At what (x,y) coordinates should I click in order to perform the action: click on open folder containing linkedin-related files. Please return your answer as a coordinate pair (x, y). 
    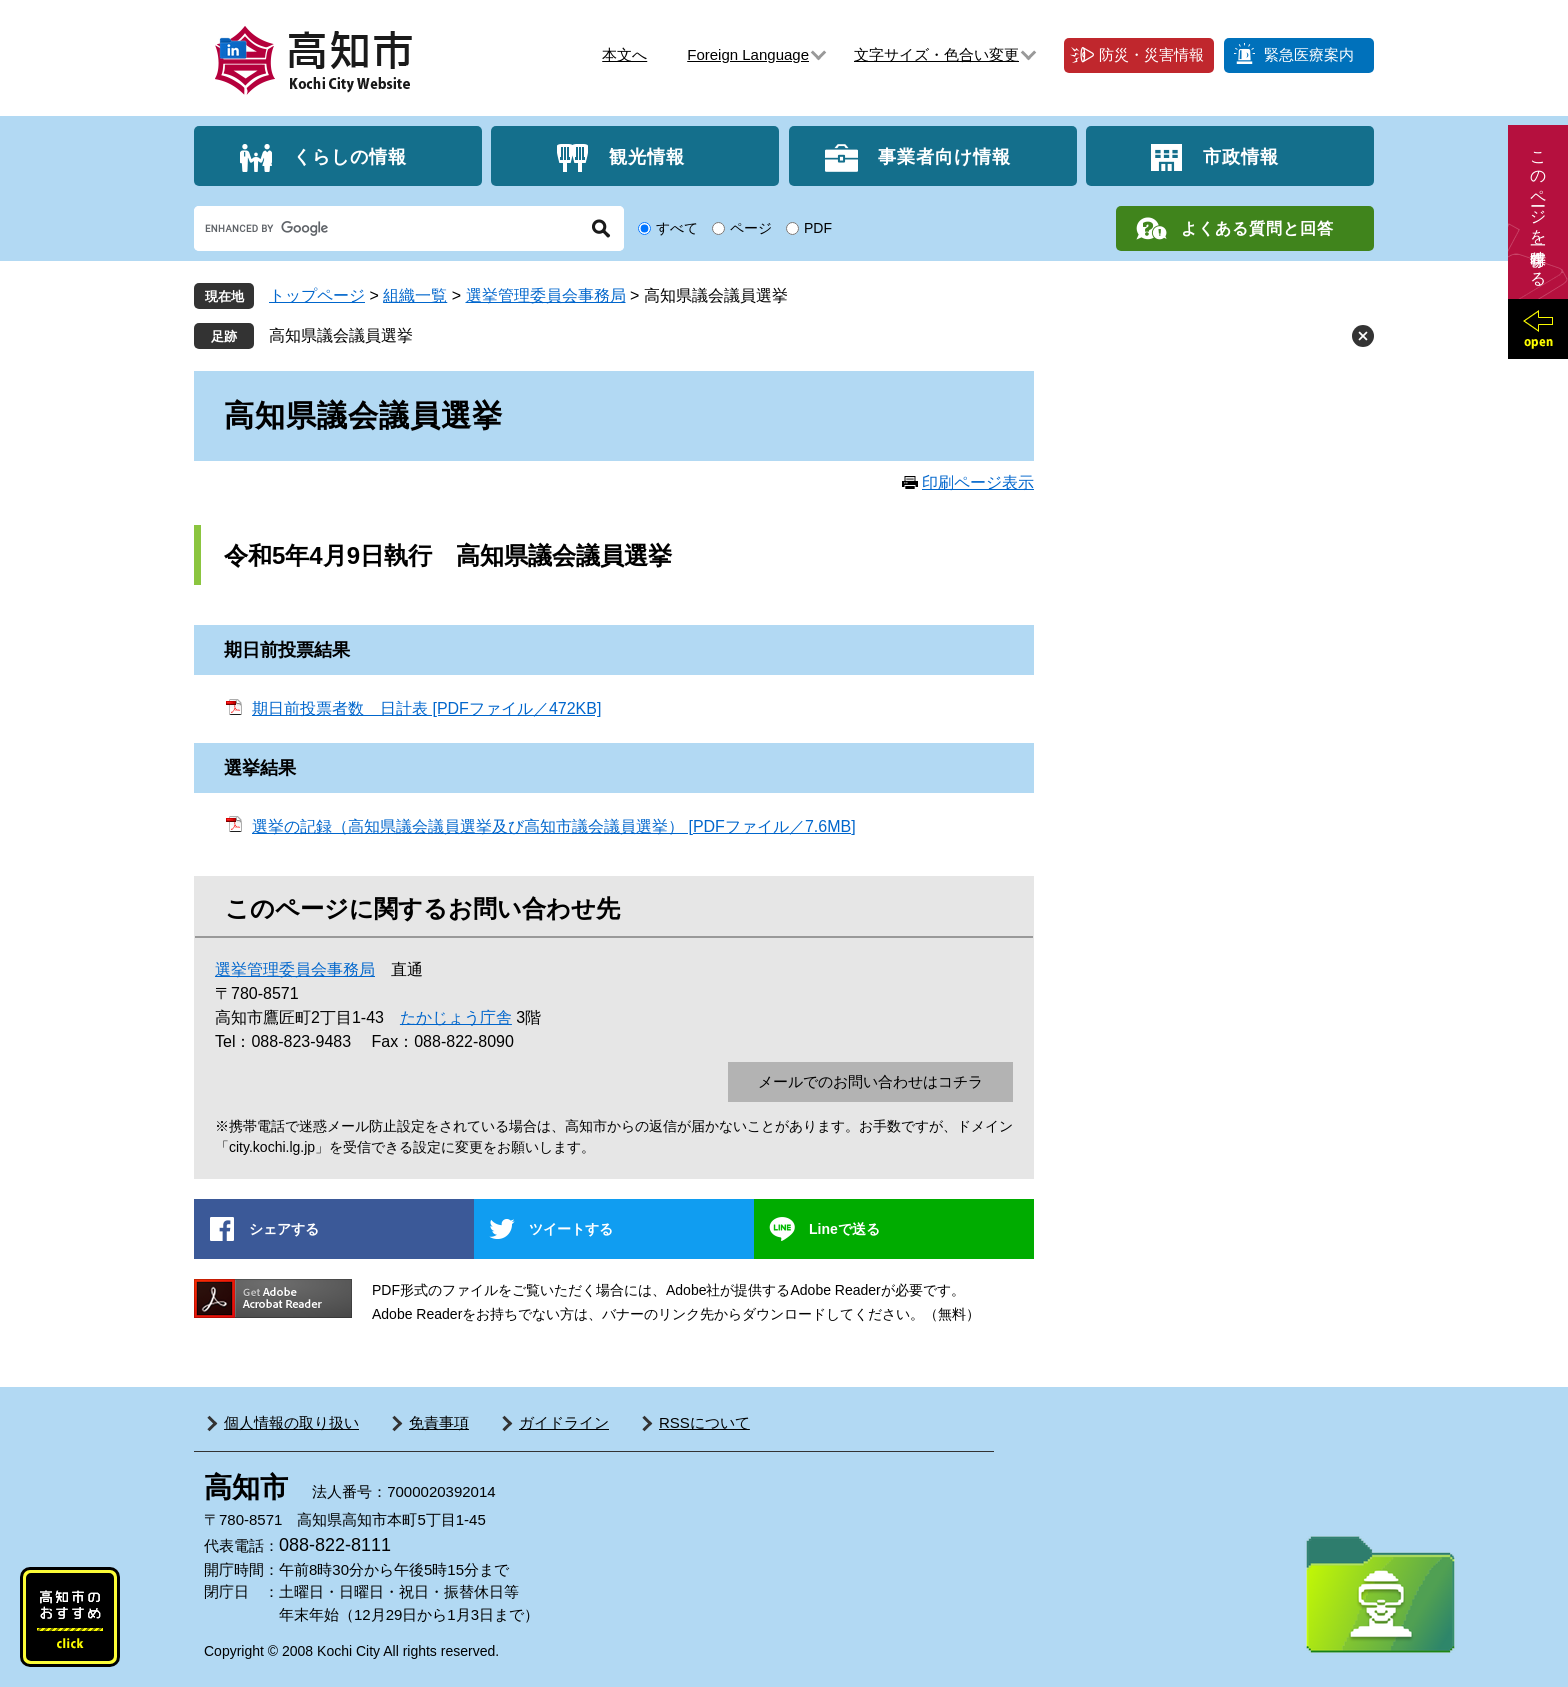
    Looking at the image, I should click on (233, 49).